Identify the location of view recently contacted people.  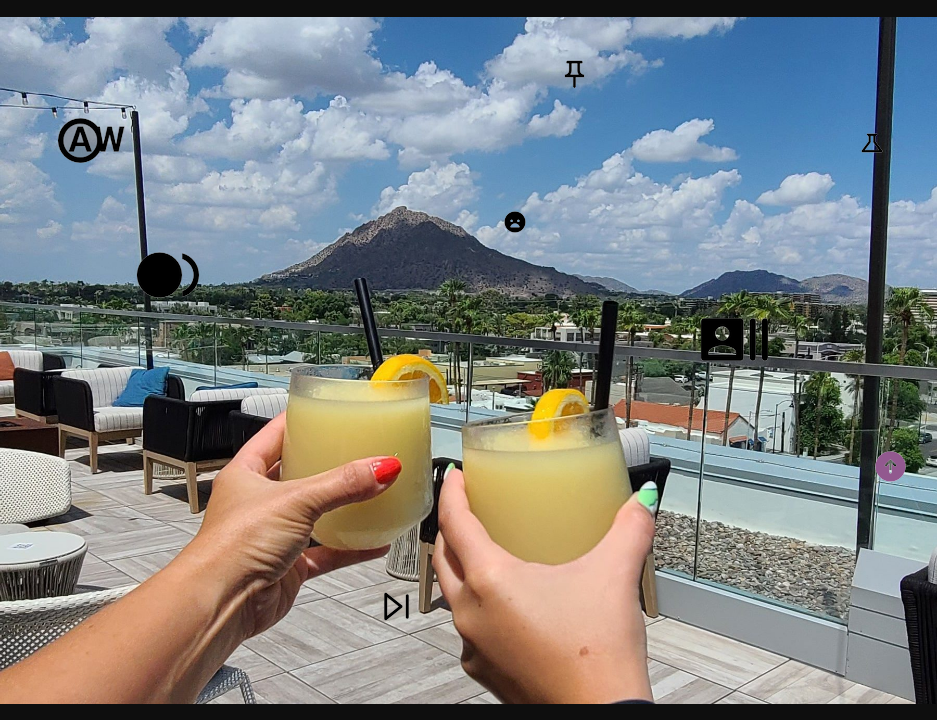
(734, 339).